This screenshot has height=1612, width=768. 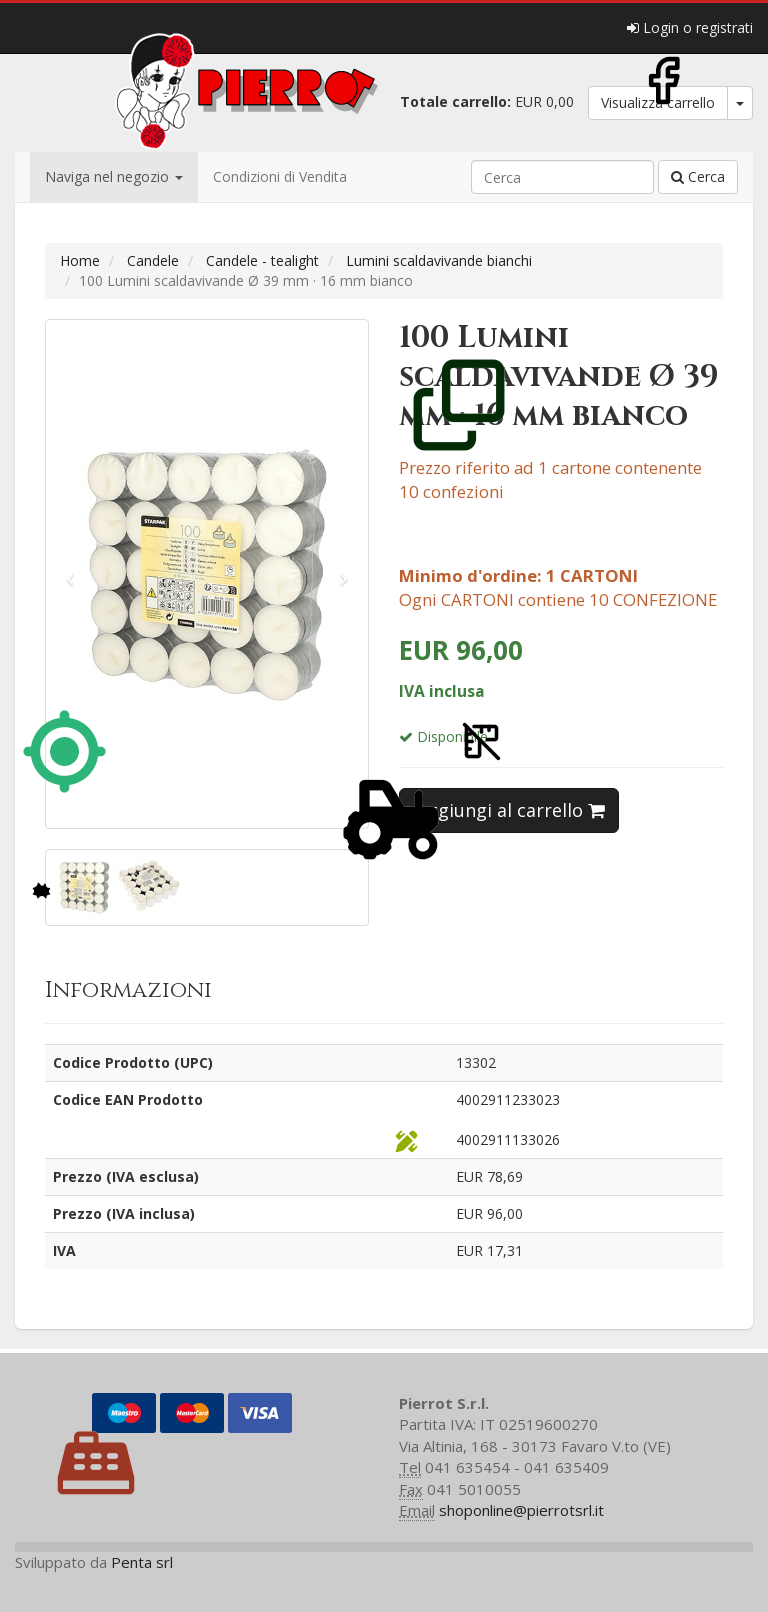 What do you see at coordinates (64, 751) in the screenshot?
I see `view current location` at bounding box center [64, 751].